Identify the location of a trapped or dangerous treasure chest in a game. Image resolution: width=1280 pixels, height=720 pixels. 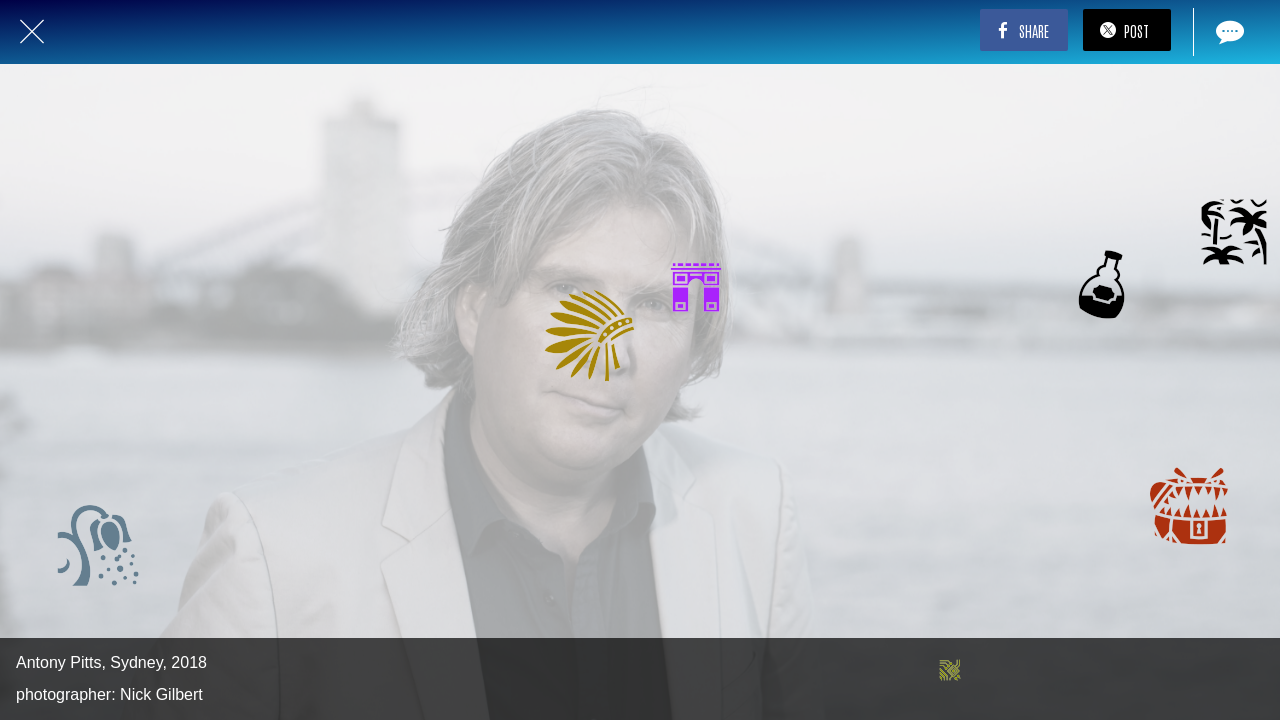
(1189, 506).